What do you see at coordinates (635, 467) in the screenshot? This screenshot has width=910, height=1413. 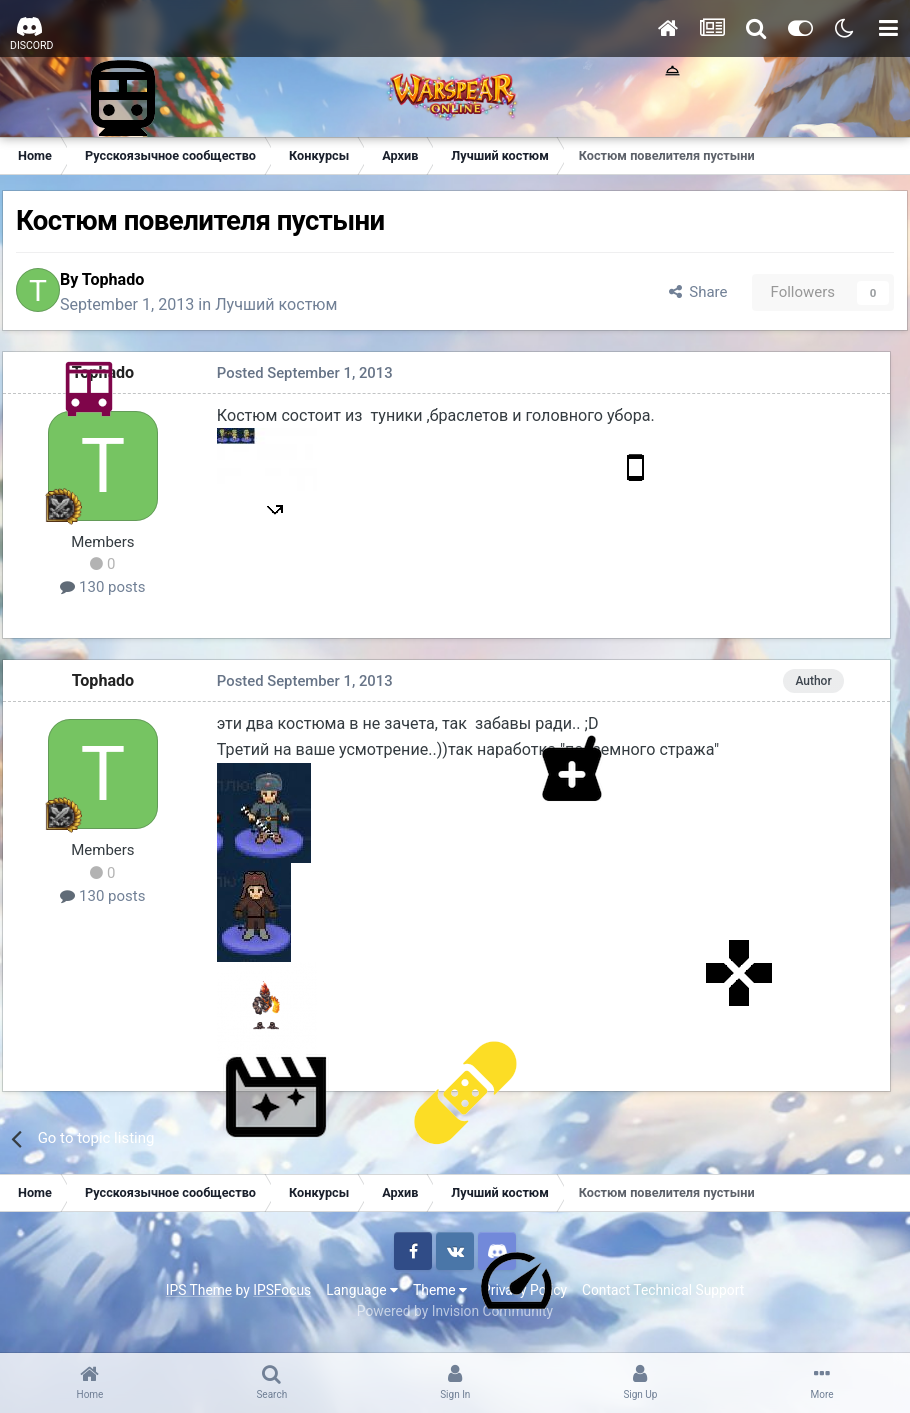 I see `access mobile device settings` at bounding box center [635, 467].